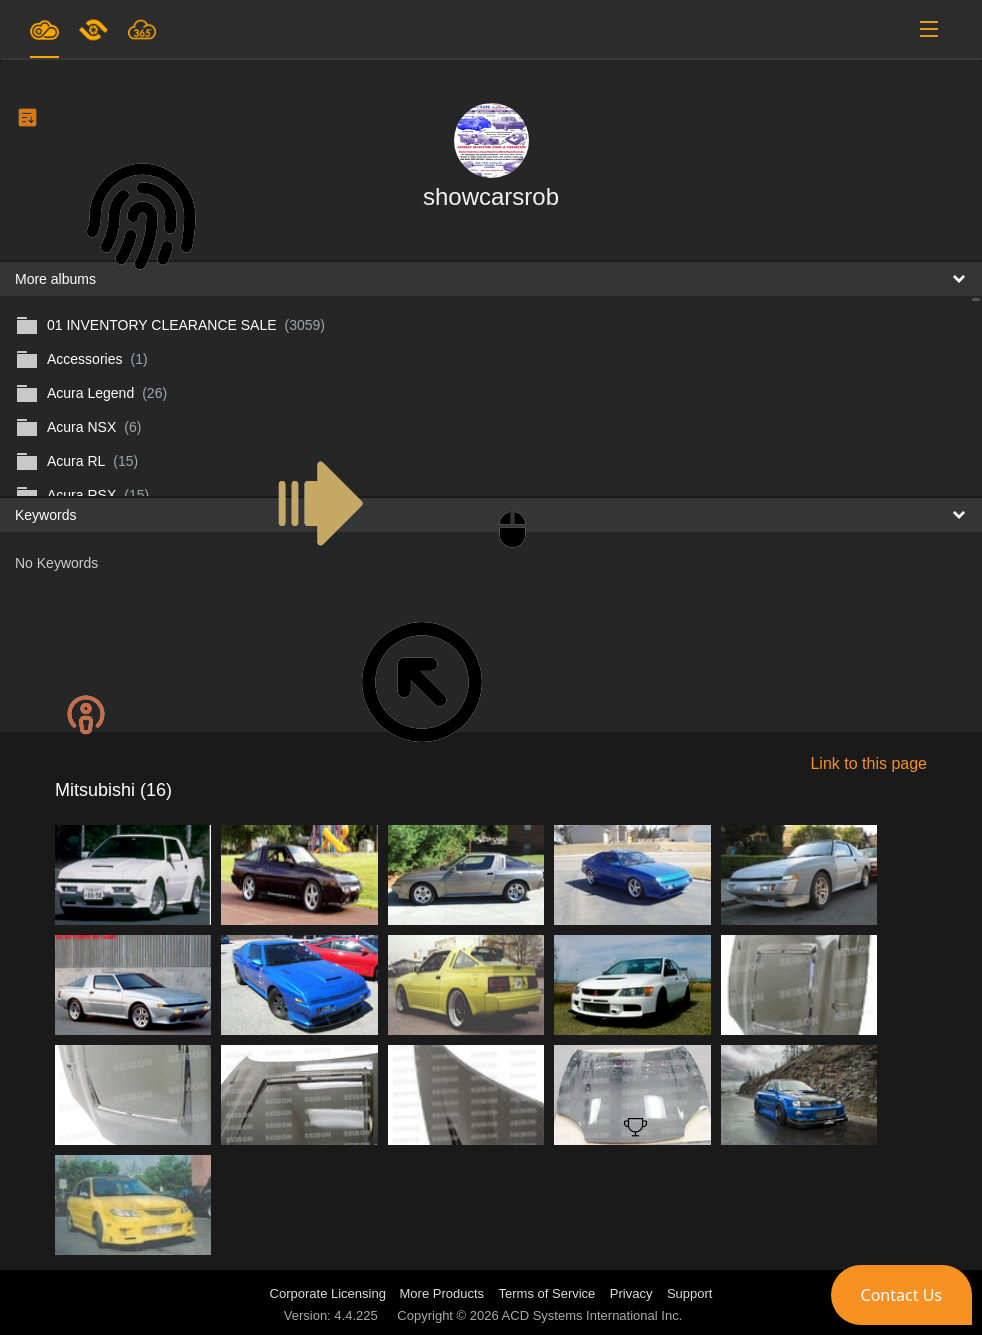  Describe the element at coordinates (422, 682) in the screenshot. I see `navigate back to previous screen` at that location.